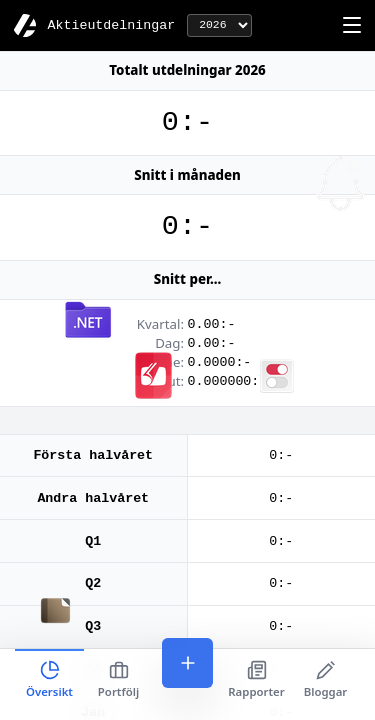 This screenshot has height=720, width=375. Describe the element at coordinates (277, 376) in the screenshot. I see `open desktop preferences or settings` at that location.